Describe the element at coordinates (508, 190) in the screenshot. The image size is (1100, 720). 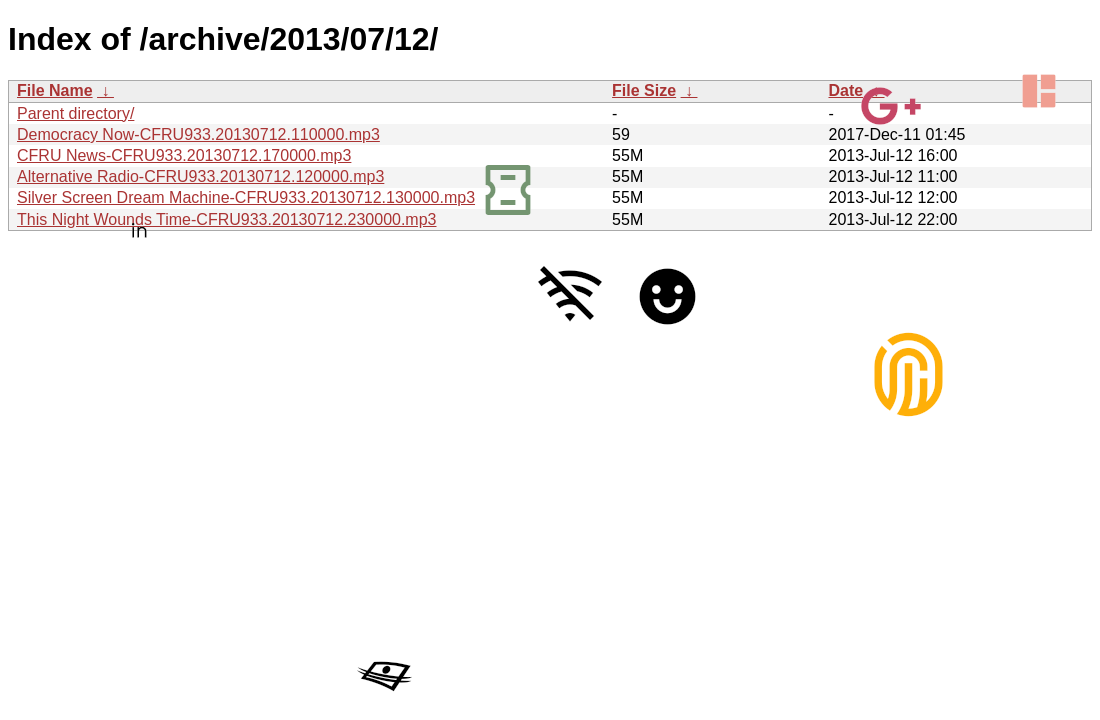
I see `view available coupons or discounts` at that location.